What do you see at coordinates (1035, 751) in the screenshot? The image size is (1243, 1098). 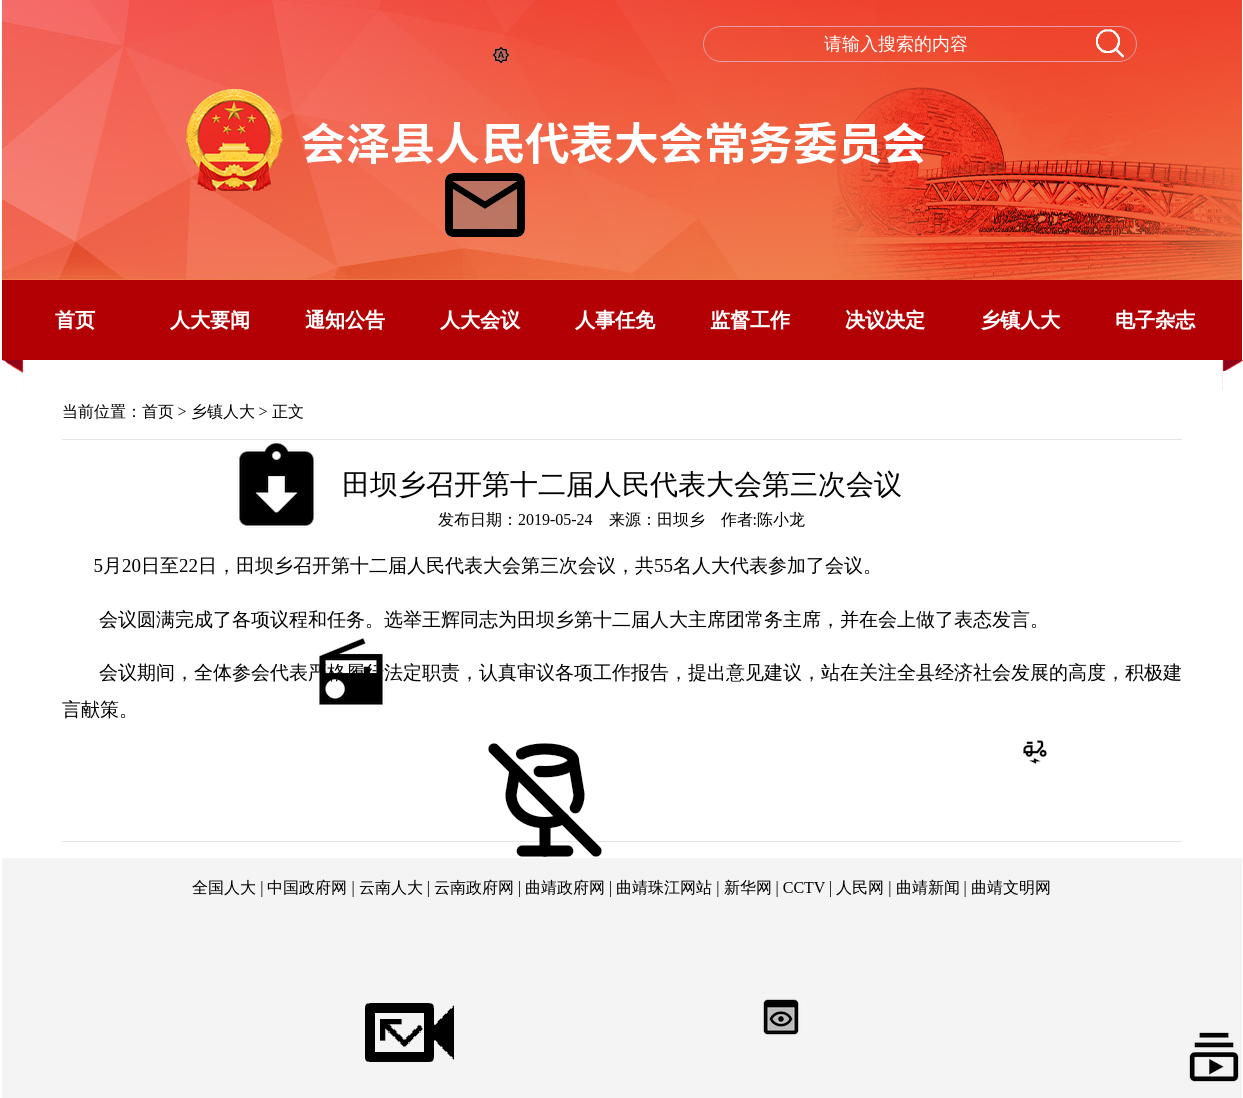 I see `select electric moped as transportation mode` at bounding box center [1035, 751].